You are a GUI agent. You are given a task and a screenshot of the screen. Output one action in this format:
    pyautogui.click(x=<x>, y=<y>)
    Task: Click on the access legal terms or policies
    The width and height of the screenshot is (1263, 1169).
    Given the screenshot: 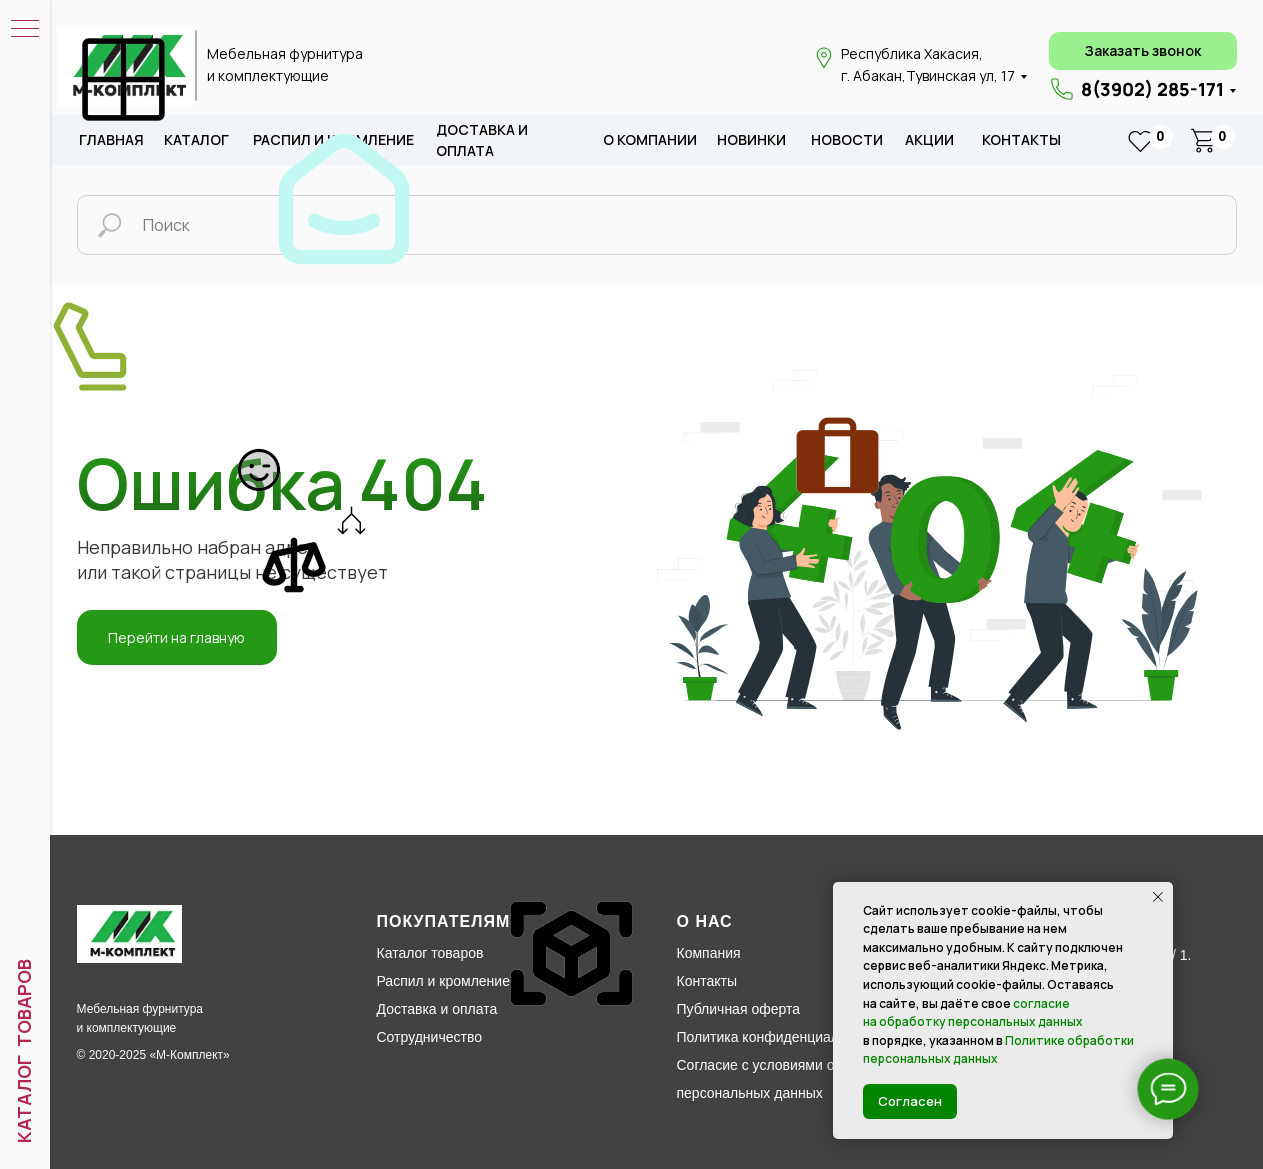 What is the action you would take?
    pyautogui.click(x=294, y=565)
    